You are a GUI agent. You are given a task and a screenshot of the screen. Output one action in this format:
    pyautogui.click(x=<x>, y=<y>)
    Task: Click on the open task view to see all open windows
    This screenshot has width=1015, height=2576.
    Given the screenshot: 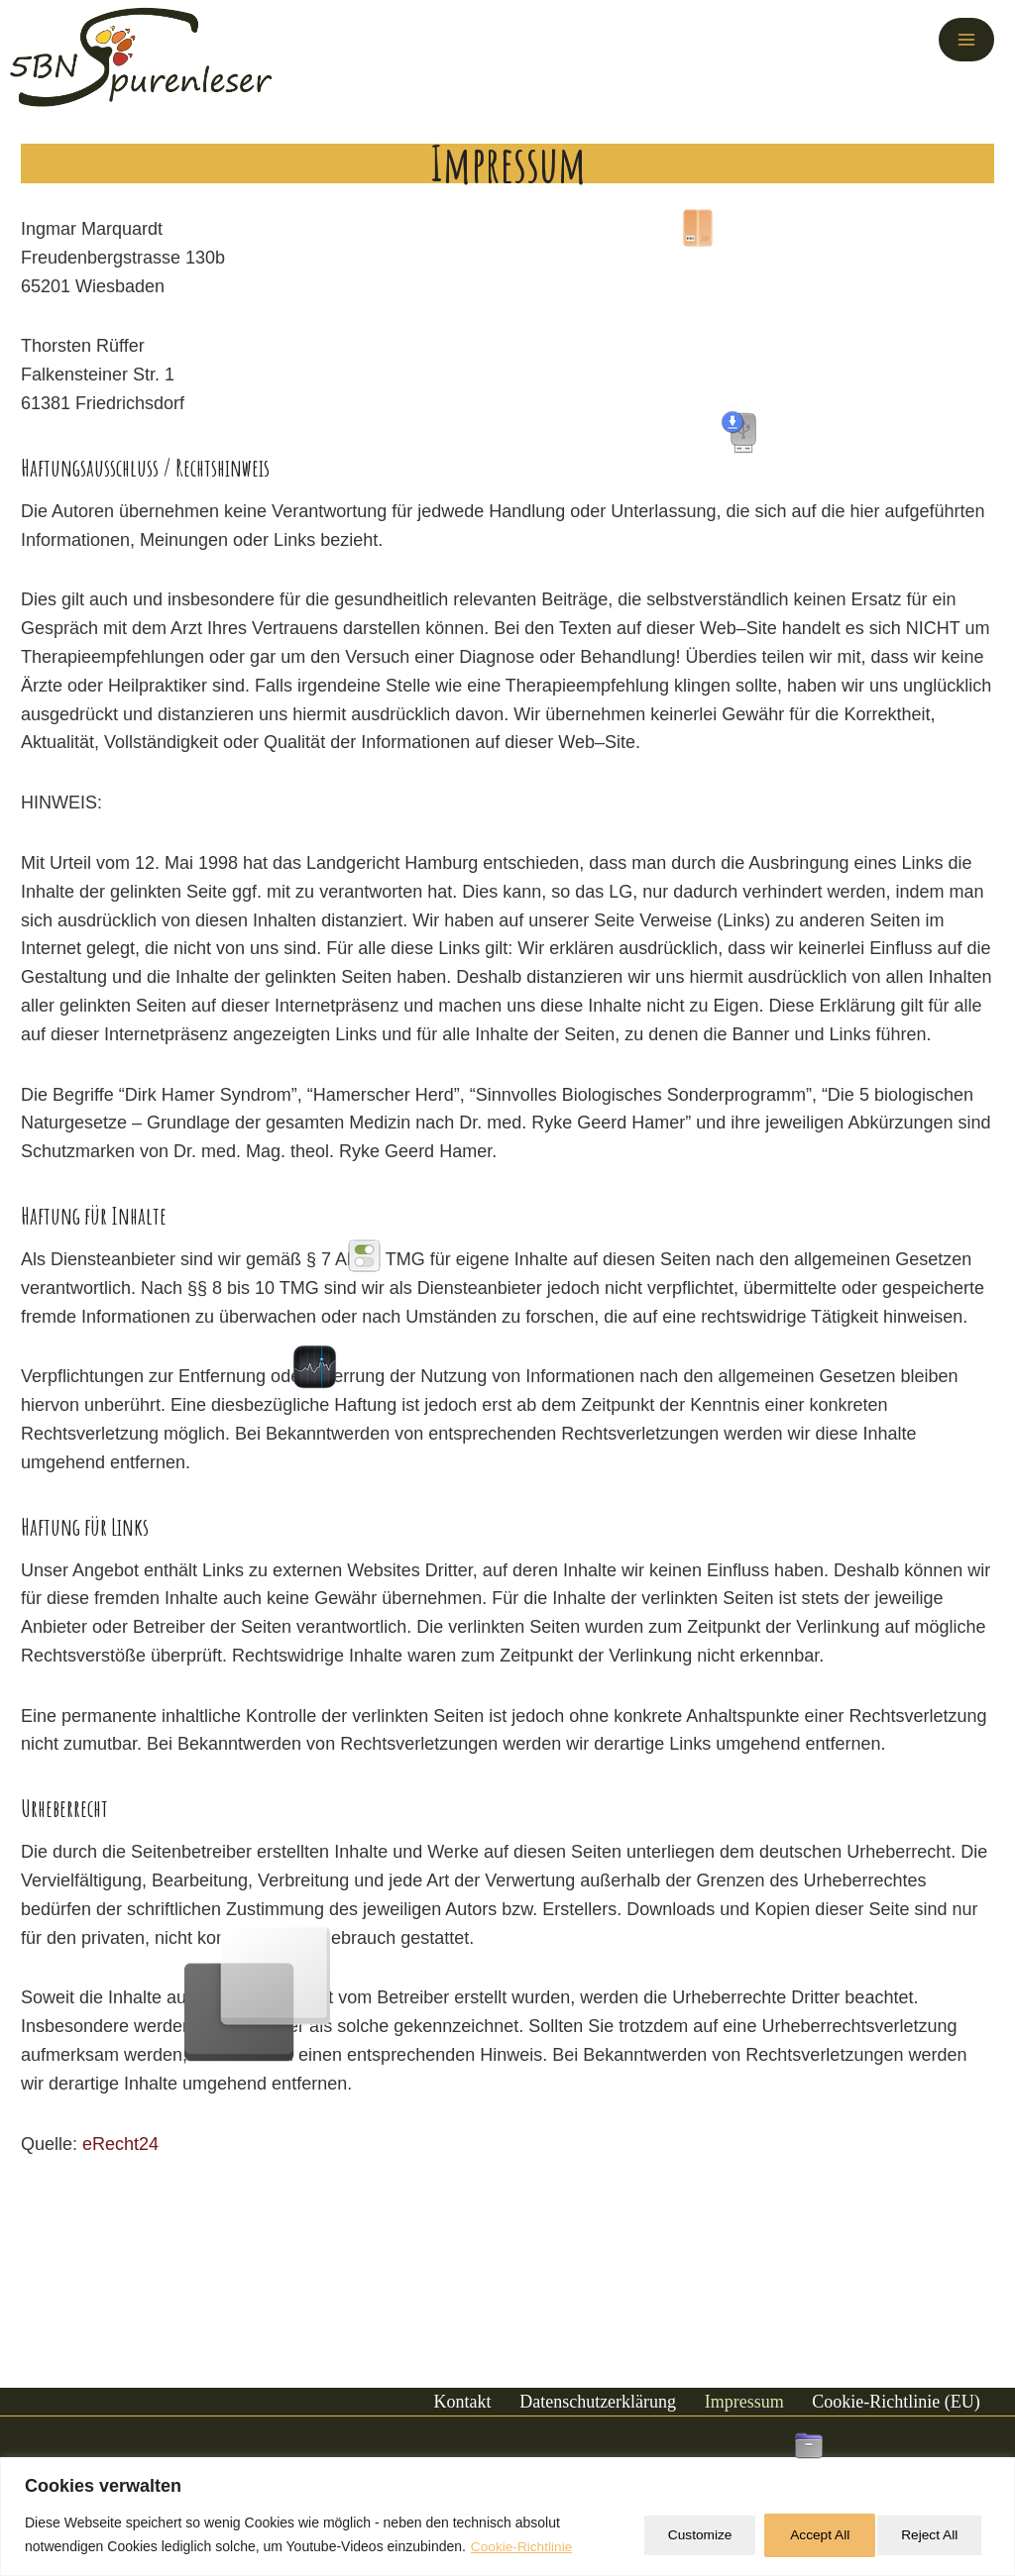 What is the action you would take?
    pyautogui.click(x=257, y=1993)
    